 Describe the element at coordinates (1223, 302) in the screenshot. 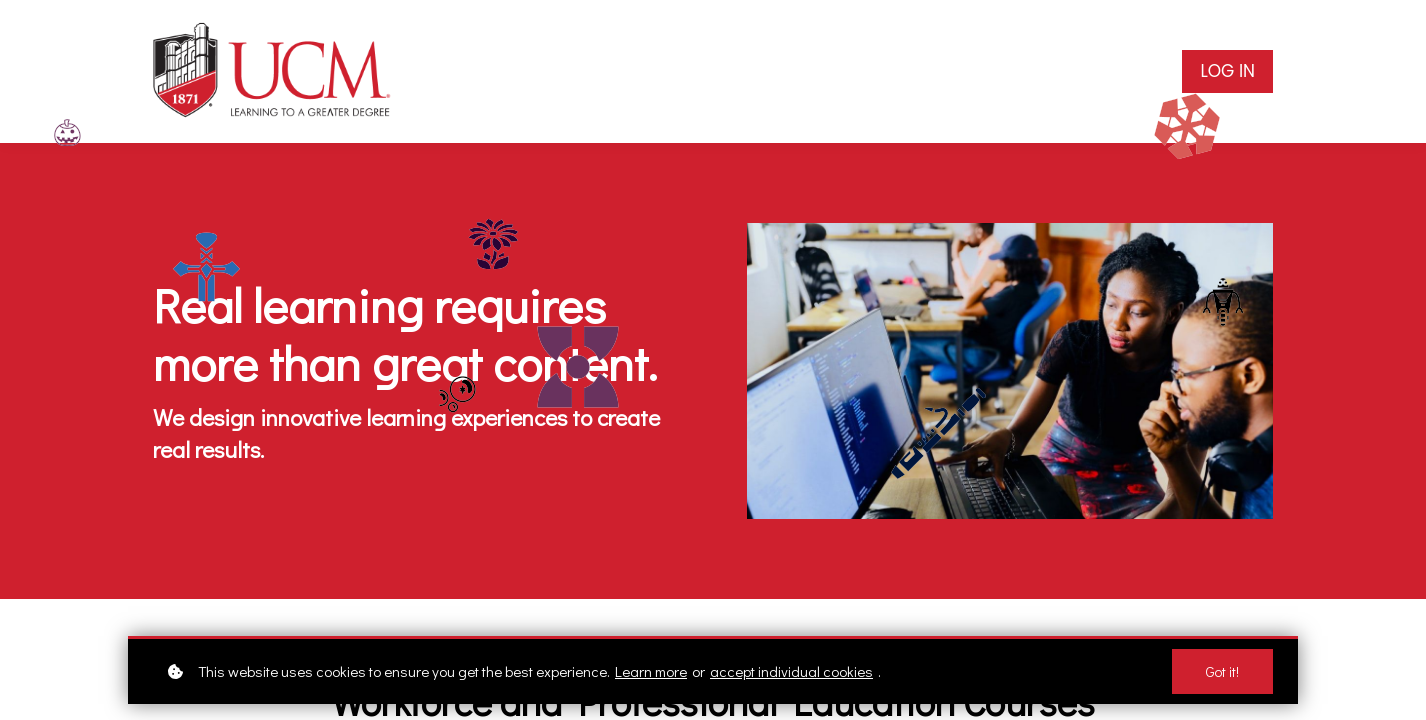

I see `robot or automation feature` at that location.